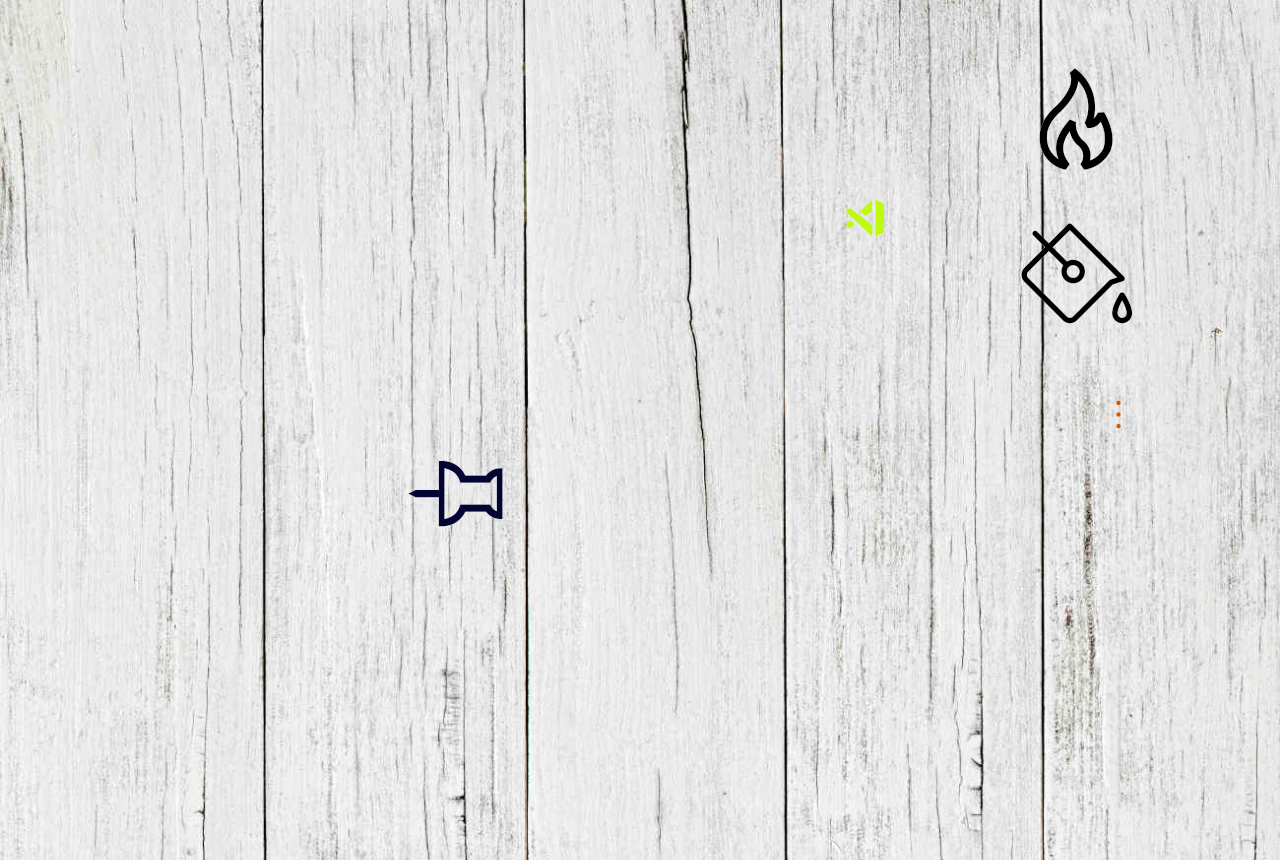  I want to click on pin an item to keep it visible, so click(459, 490).